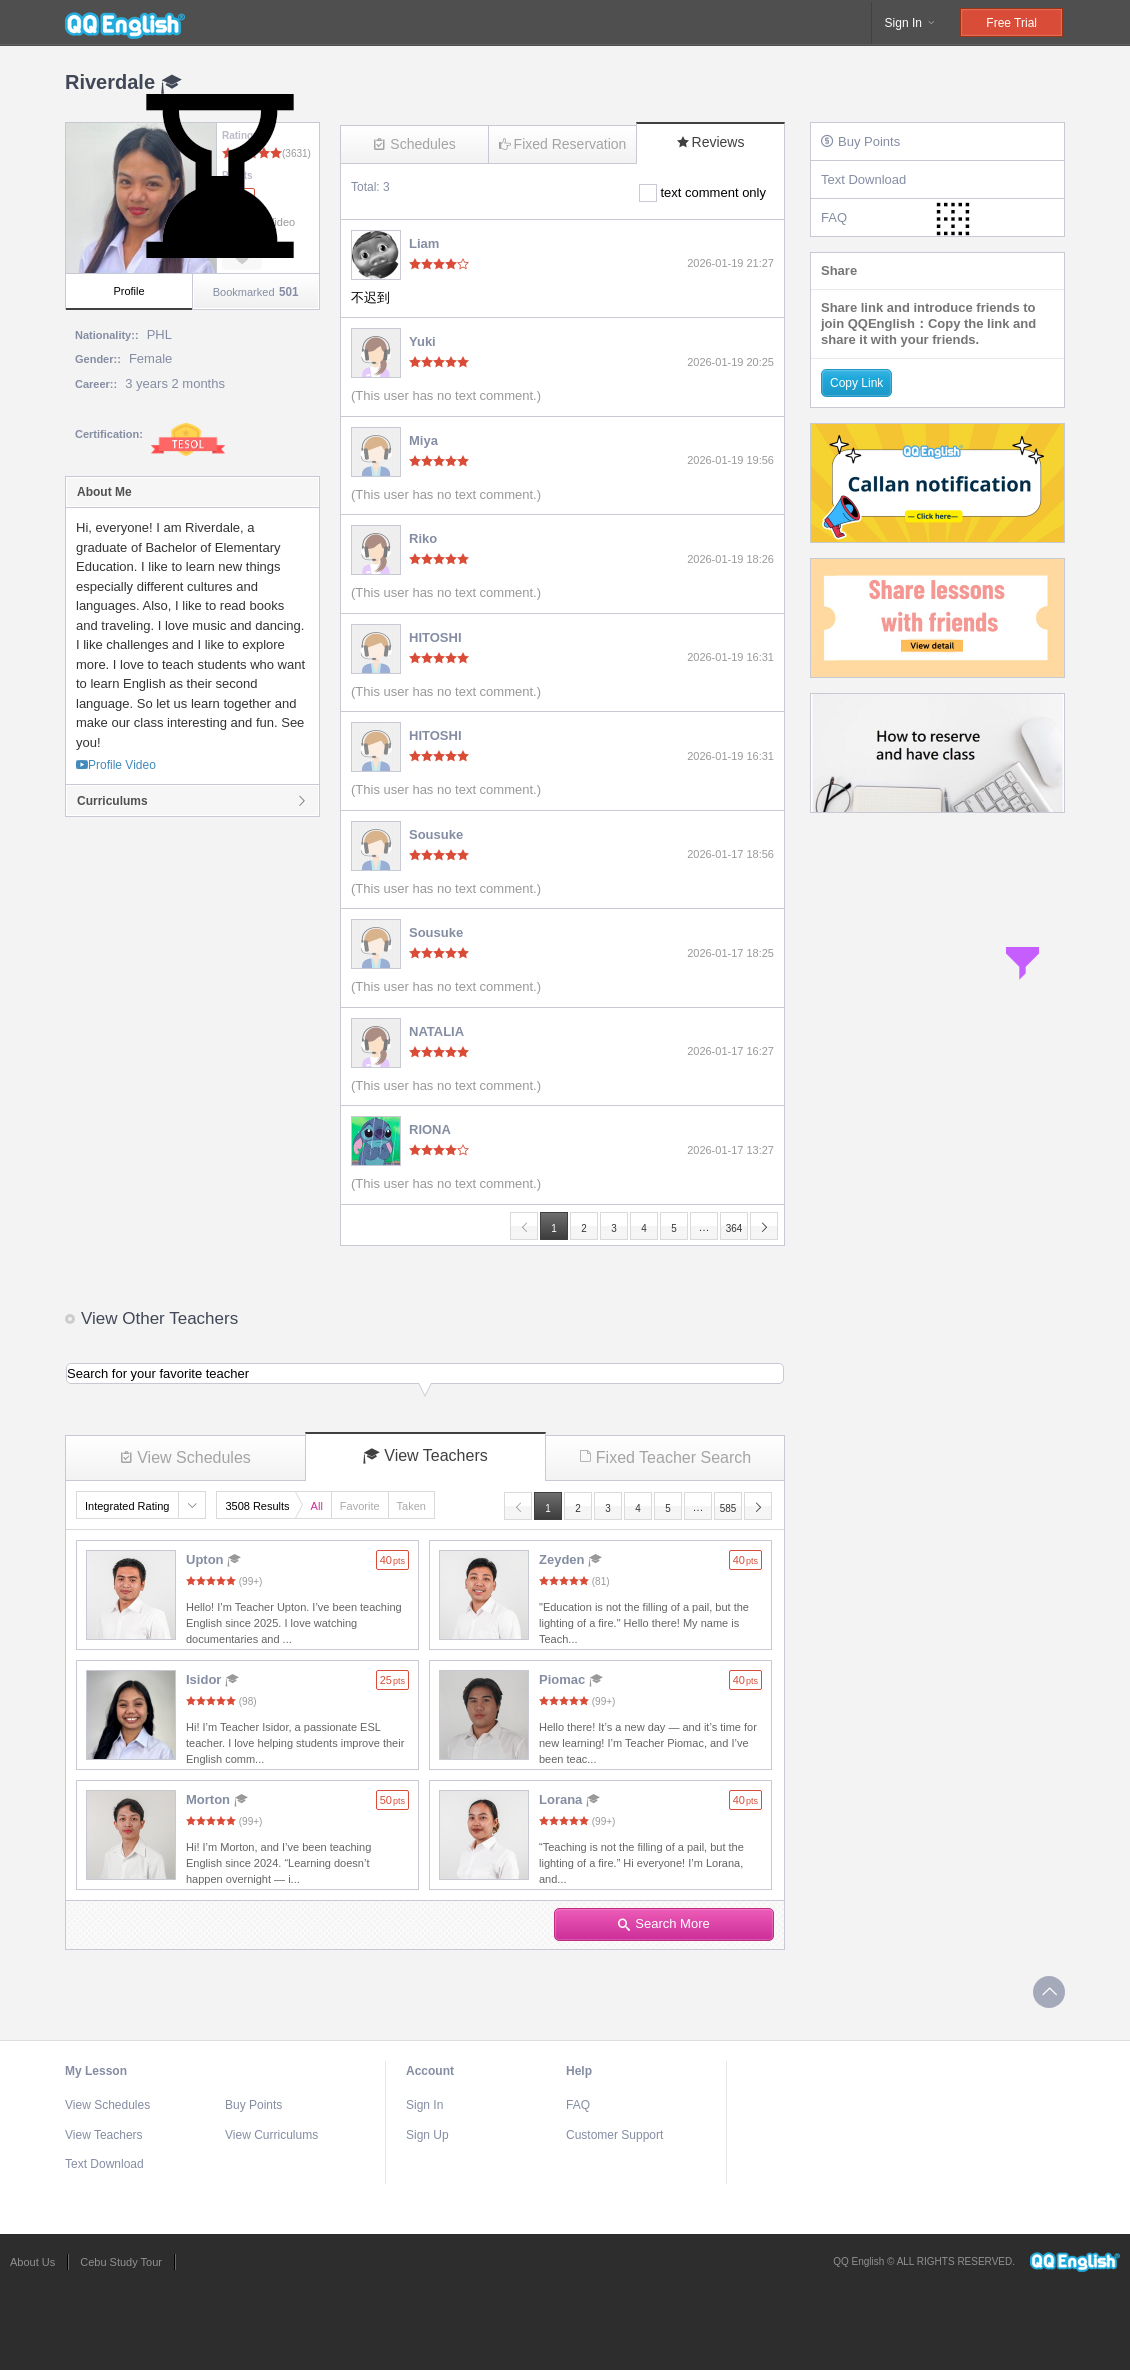 The width and height of the screenshot is (1130, 2370). What do you see at coordinates (953, 219) in the screenshot?
I see `remove all borders from selected cells or elements` at bounding box center [953, 219].